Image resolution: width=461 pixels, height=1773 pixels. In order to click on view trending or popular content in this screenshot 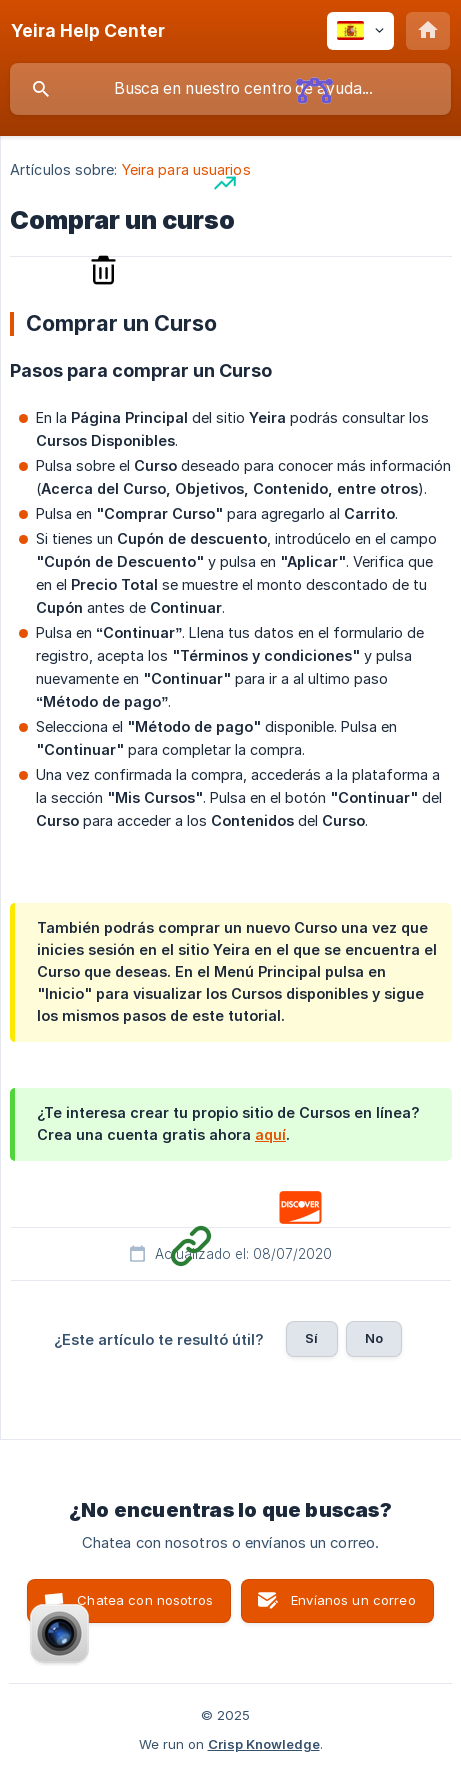, I will do `click(225, 183)`.